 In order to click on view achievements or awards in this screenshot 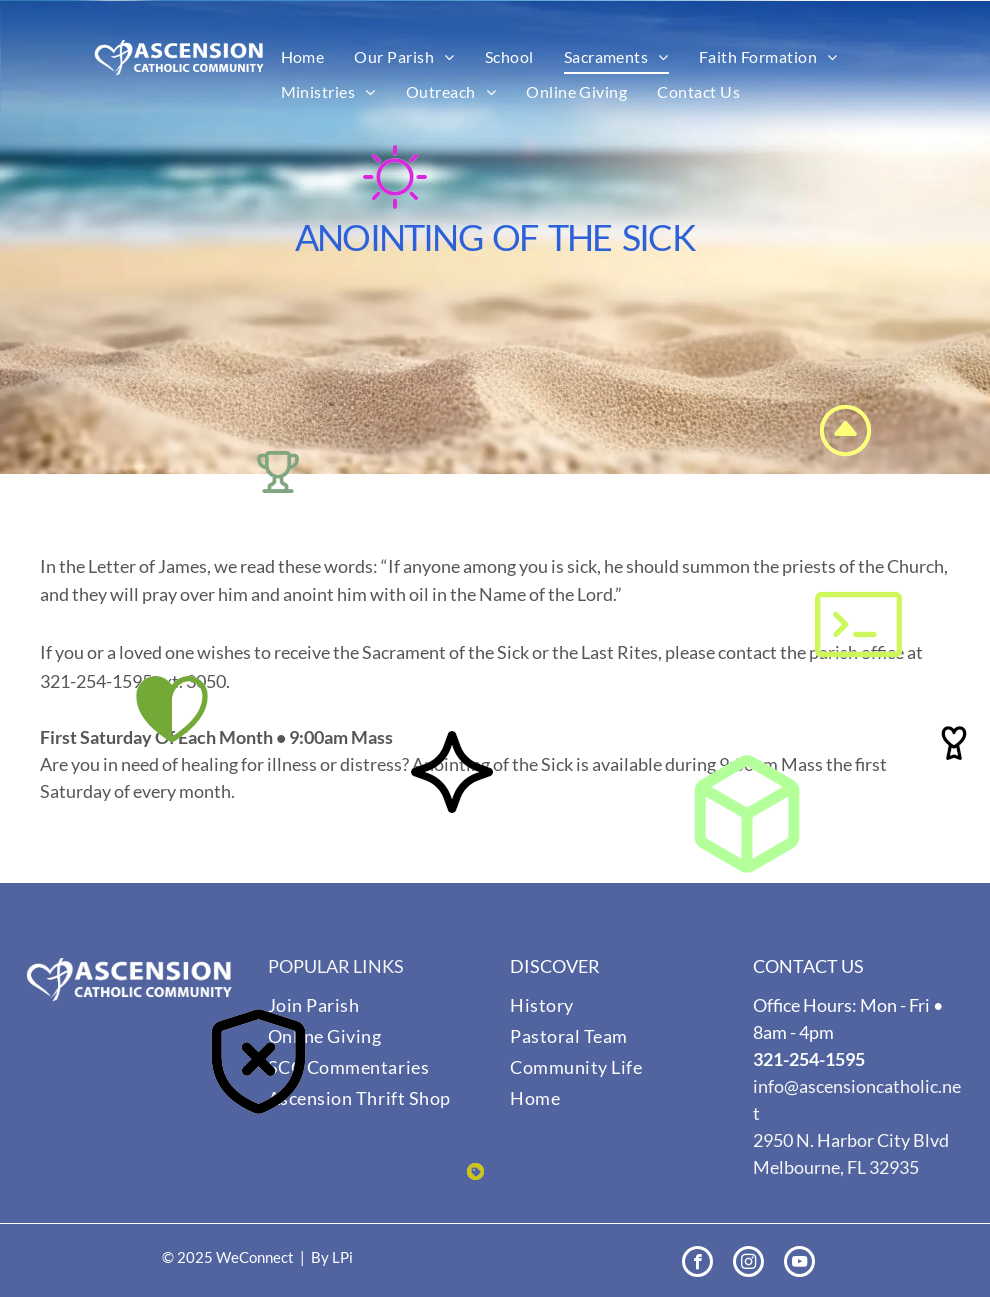, I will do `click(278, 472)`.